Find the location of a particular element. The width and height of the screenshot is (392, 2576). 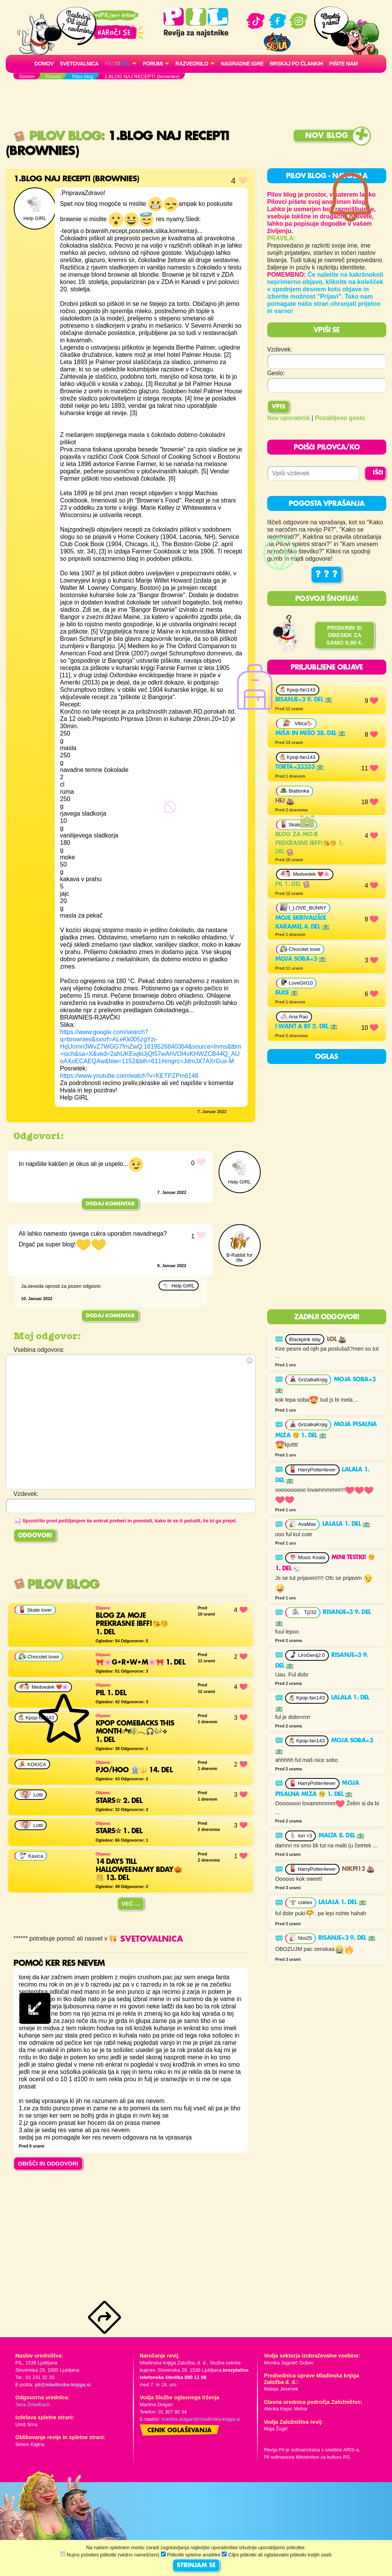

switch to global or worldwide view is located at coordinates (279, 554).